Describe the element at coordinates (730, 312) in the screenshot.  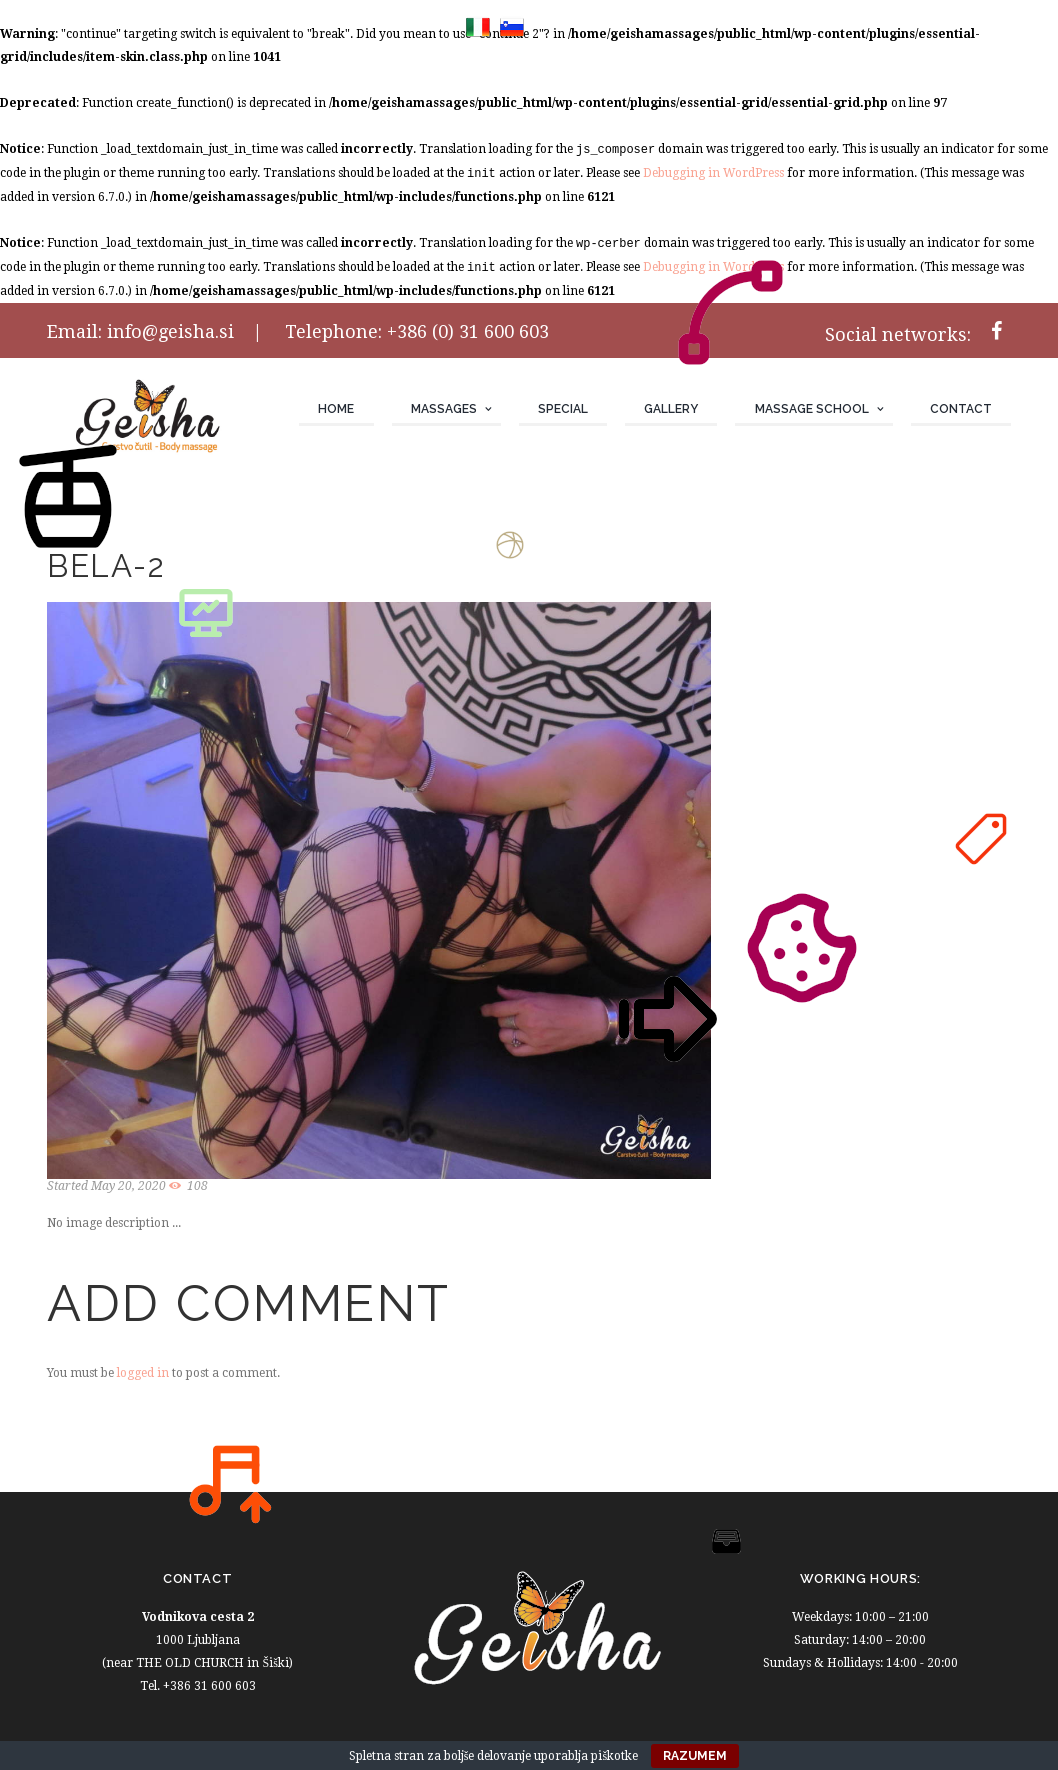
I see `edit vector path curve handles` at that location.